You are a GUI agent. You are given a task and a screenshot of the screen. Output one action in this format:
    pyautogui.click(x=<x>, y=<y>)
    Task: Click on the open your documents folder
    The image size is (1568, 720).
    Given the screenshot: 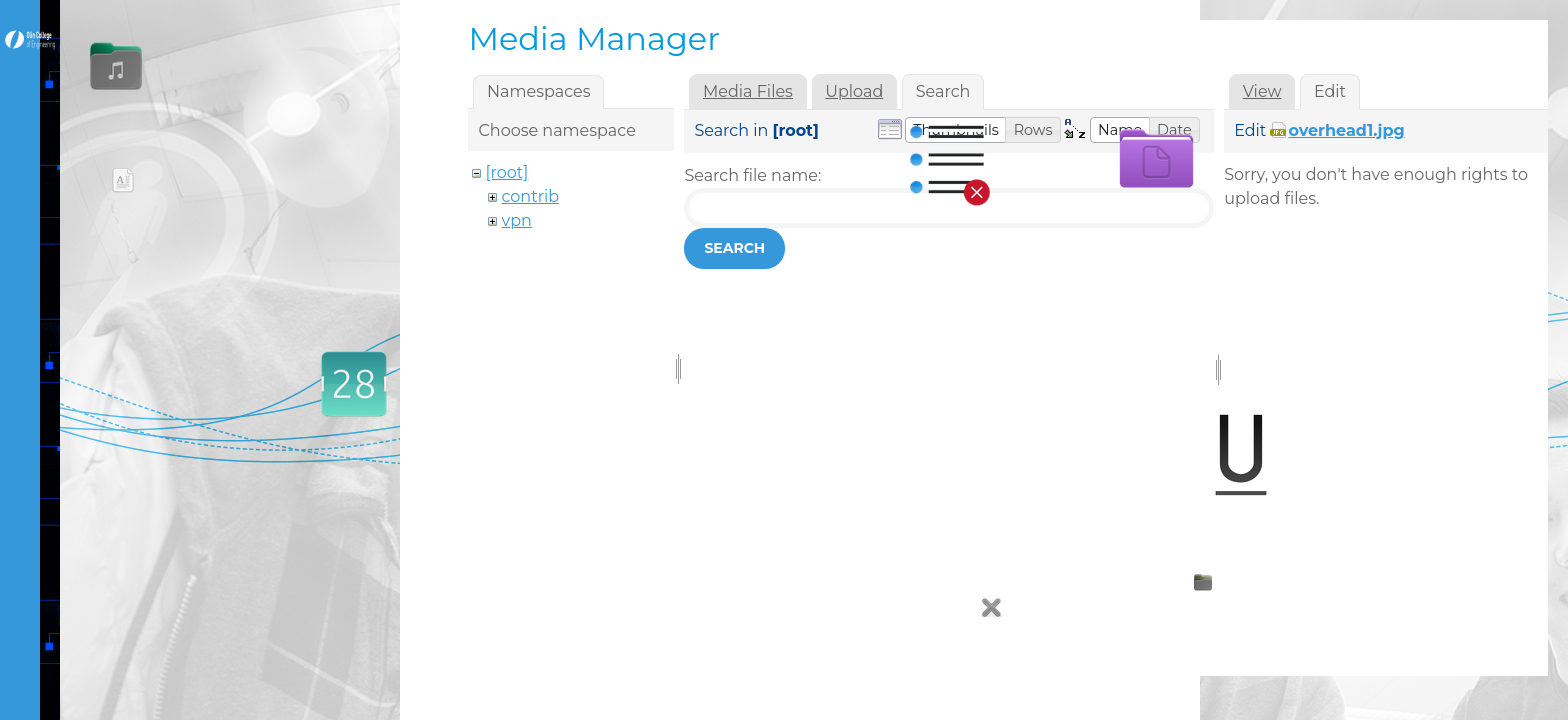 What is the action you would take?
    pyautogui.click(x=1156, y=158)
    